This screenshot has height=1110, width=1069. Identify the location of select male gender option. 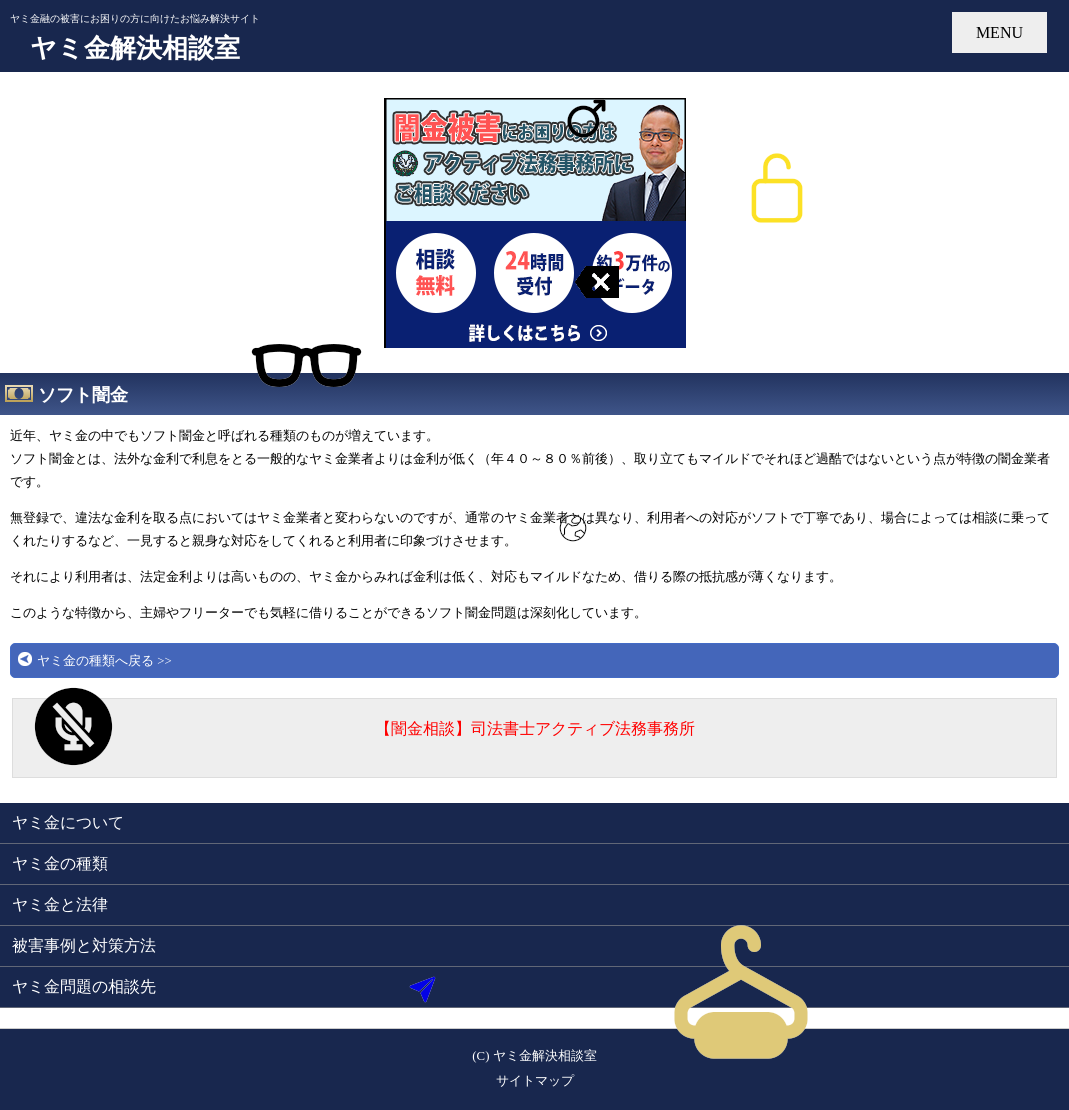
(586, 118).